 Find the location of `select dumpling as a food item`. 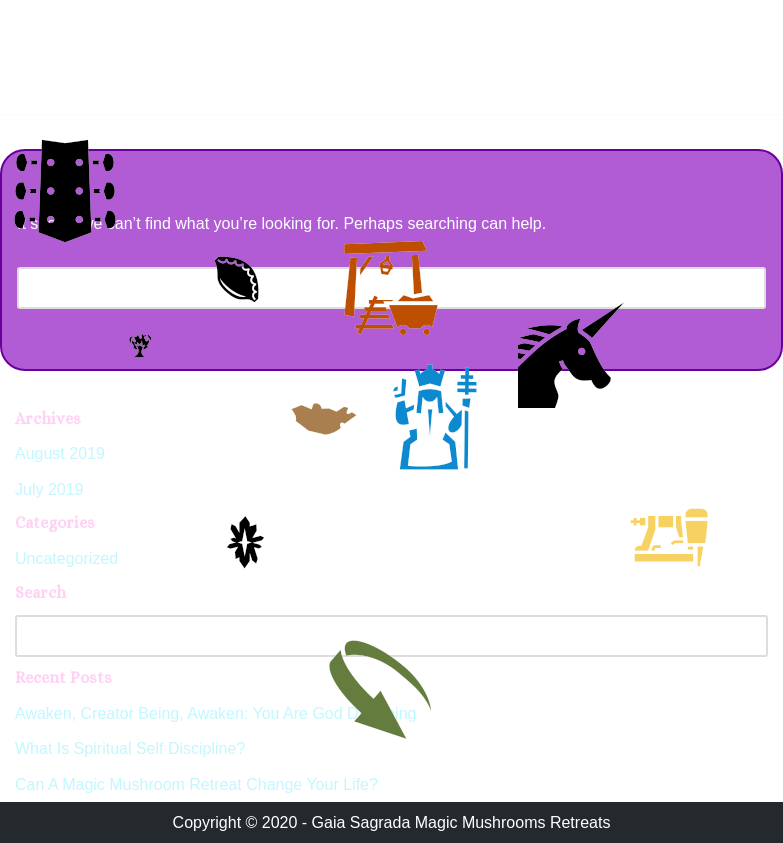

select dumpling as a food item is located at coordinates (236, 279).